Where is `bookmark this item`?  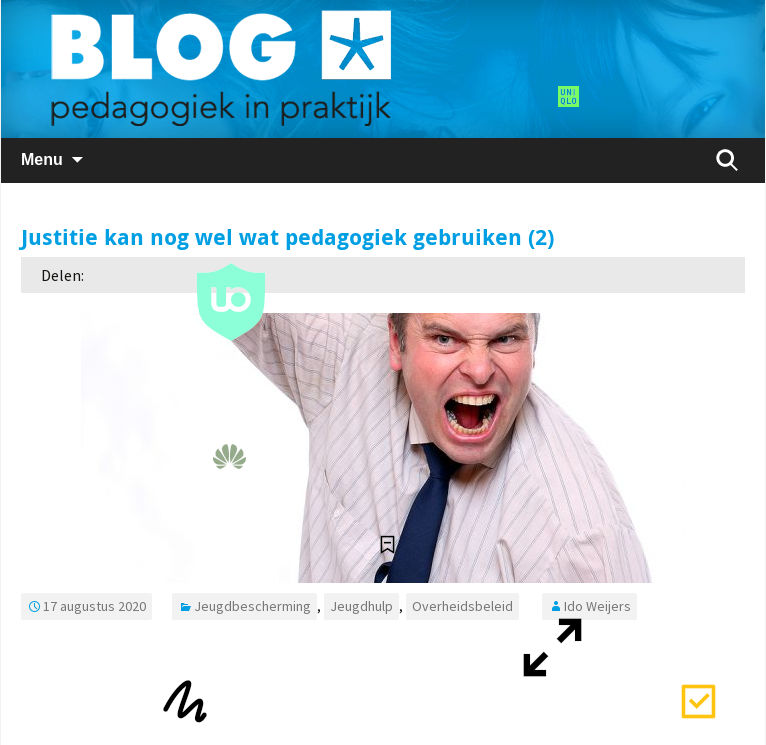 bookmark this item is located at coordinates (387, 544).